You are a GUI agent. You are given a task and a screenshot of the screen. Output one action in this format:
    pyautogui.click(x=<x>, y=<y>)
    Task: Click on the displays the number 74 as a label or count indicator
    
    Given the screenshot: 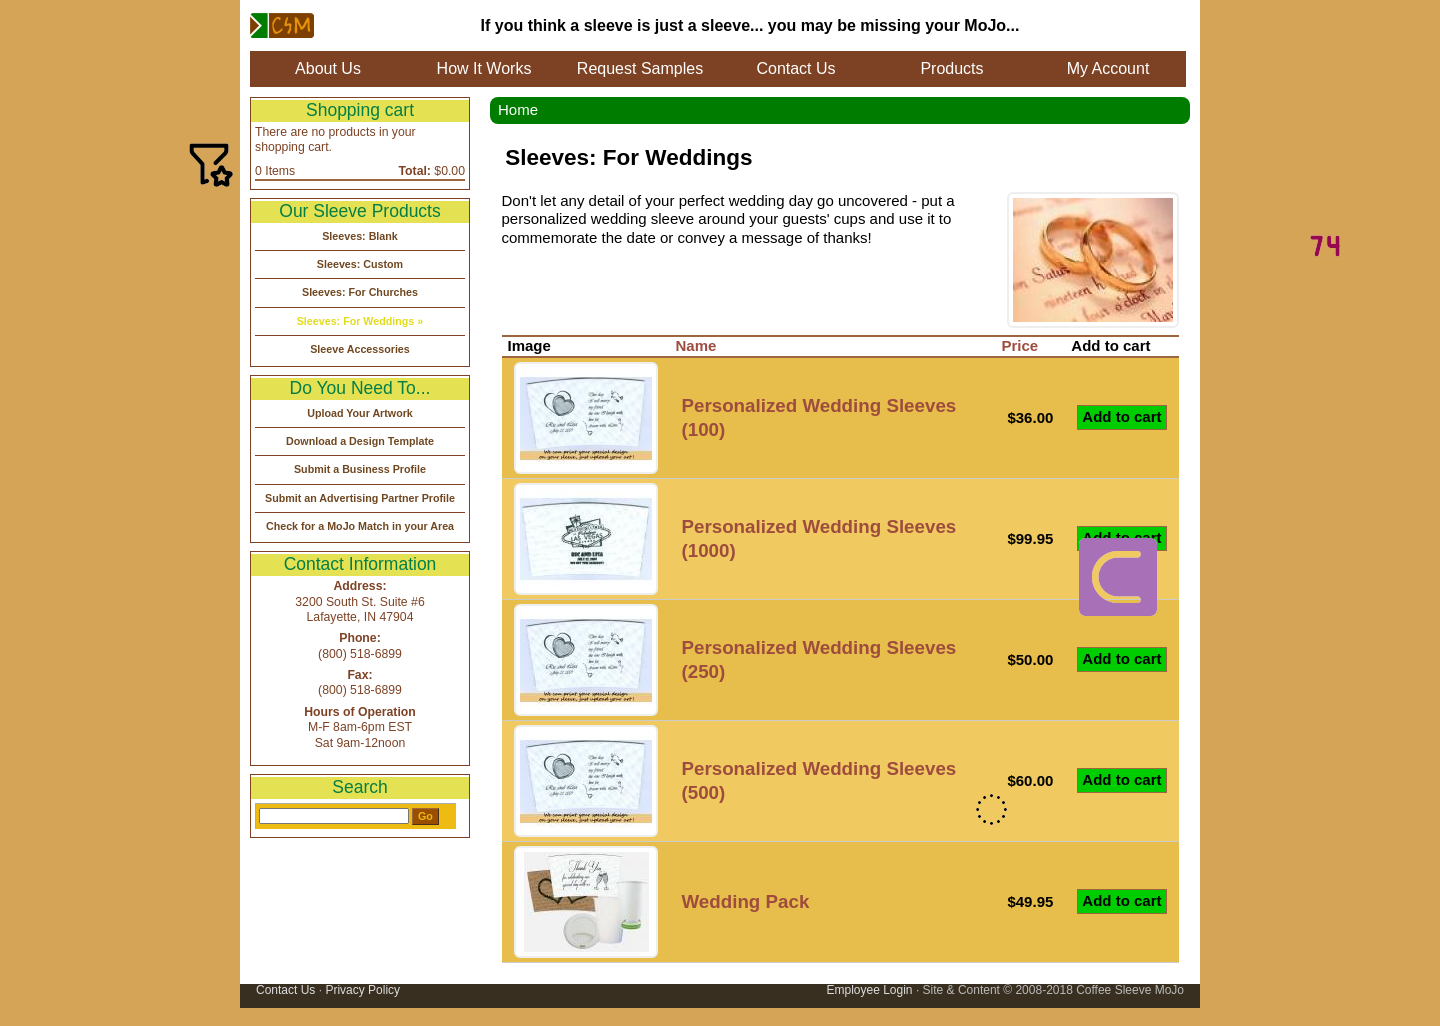 What is the action you would take?
    pyautogui.click(x=1325, y=246)
    